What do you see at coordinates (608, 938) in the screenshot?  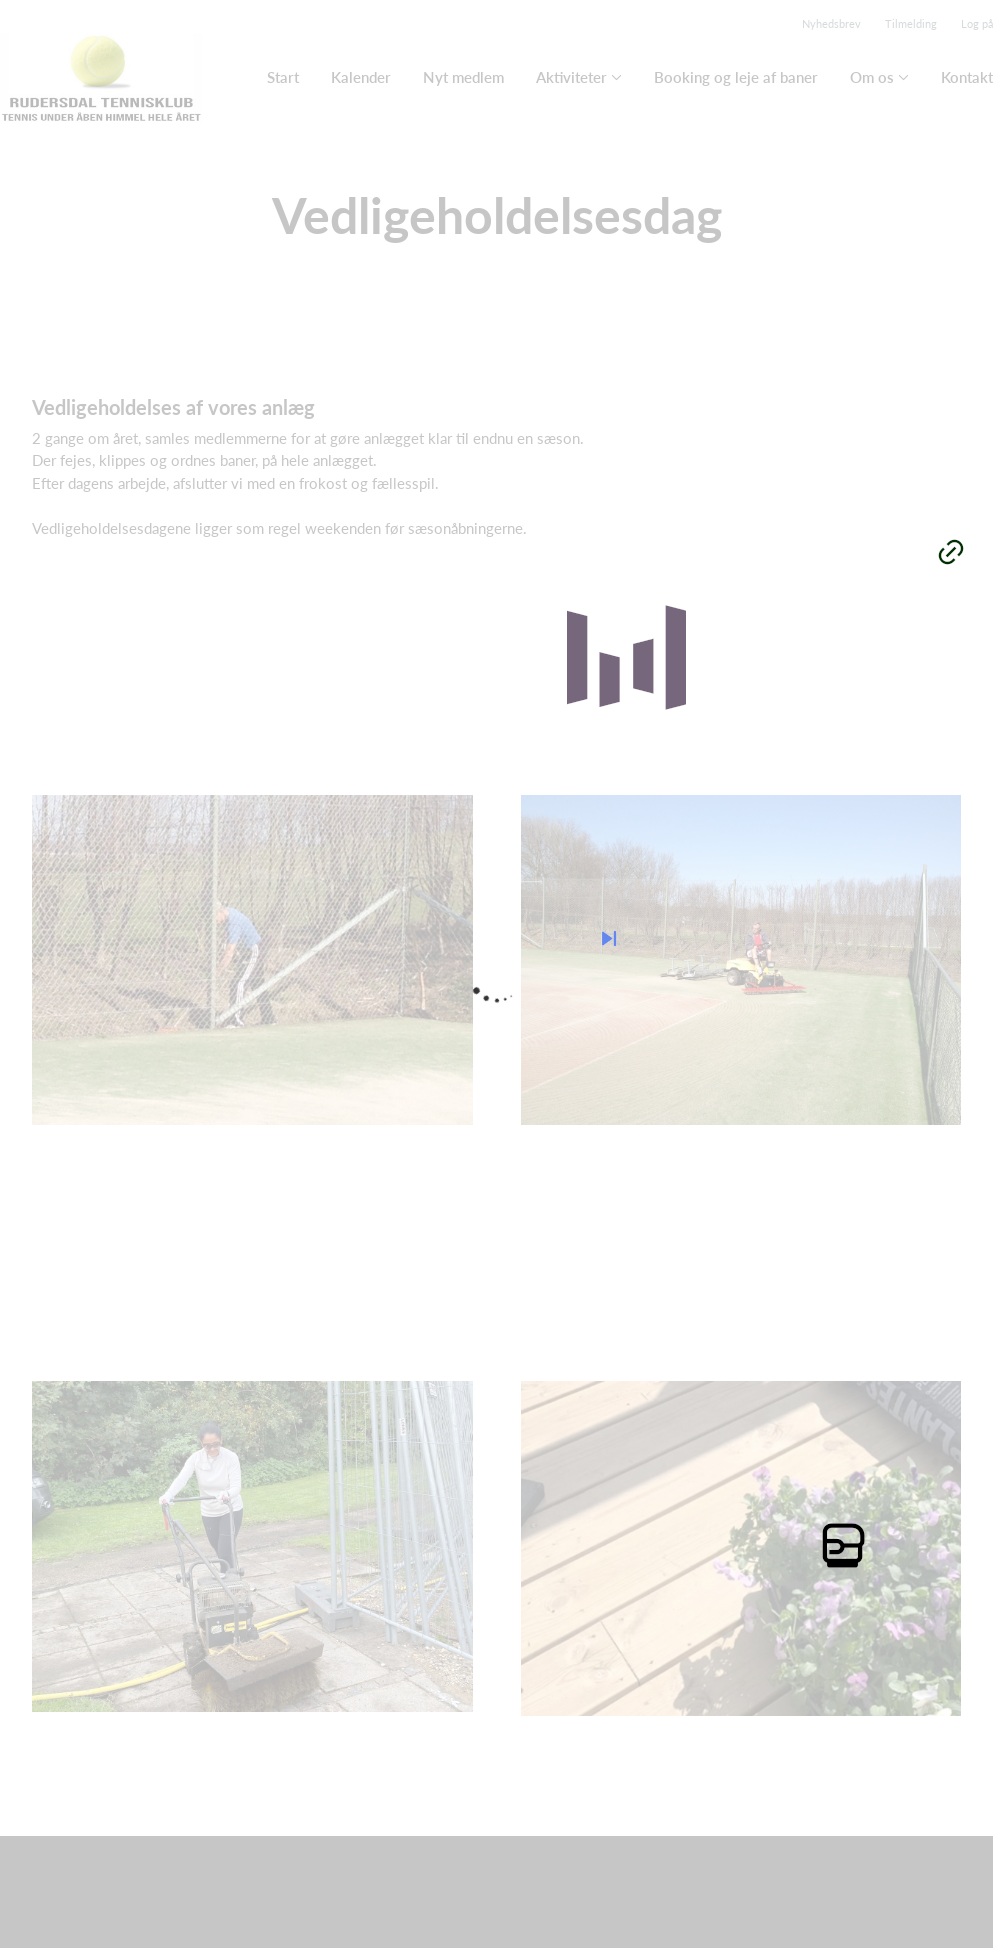 I see `skip to the next track` at bounding box center [608, 938].